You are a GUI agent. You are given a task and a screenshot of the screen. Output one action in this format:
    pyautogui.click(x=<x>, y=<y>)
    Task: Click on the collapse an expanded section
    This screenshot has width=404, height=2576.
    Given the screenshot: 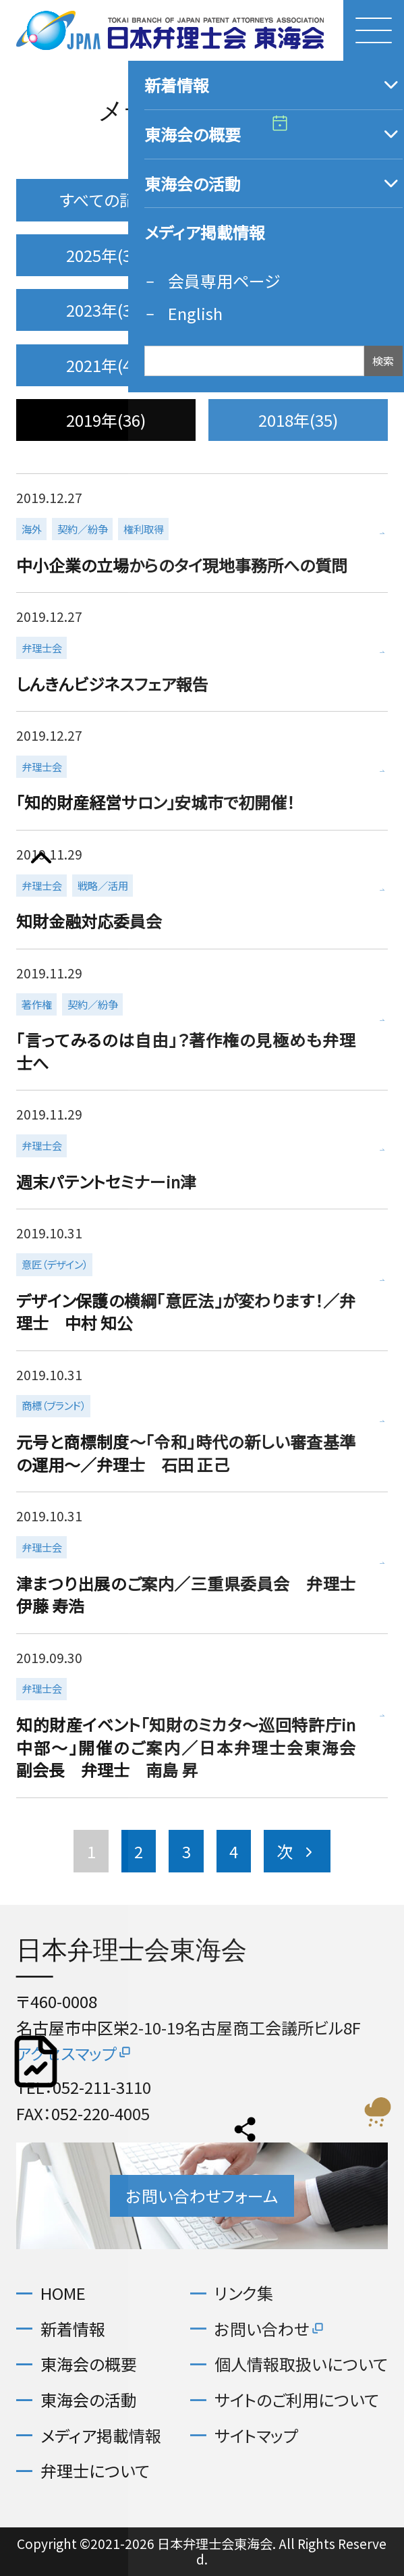 What is the action you would take?
    pyautogui.click(x=41, y=863)
    